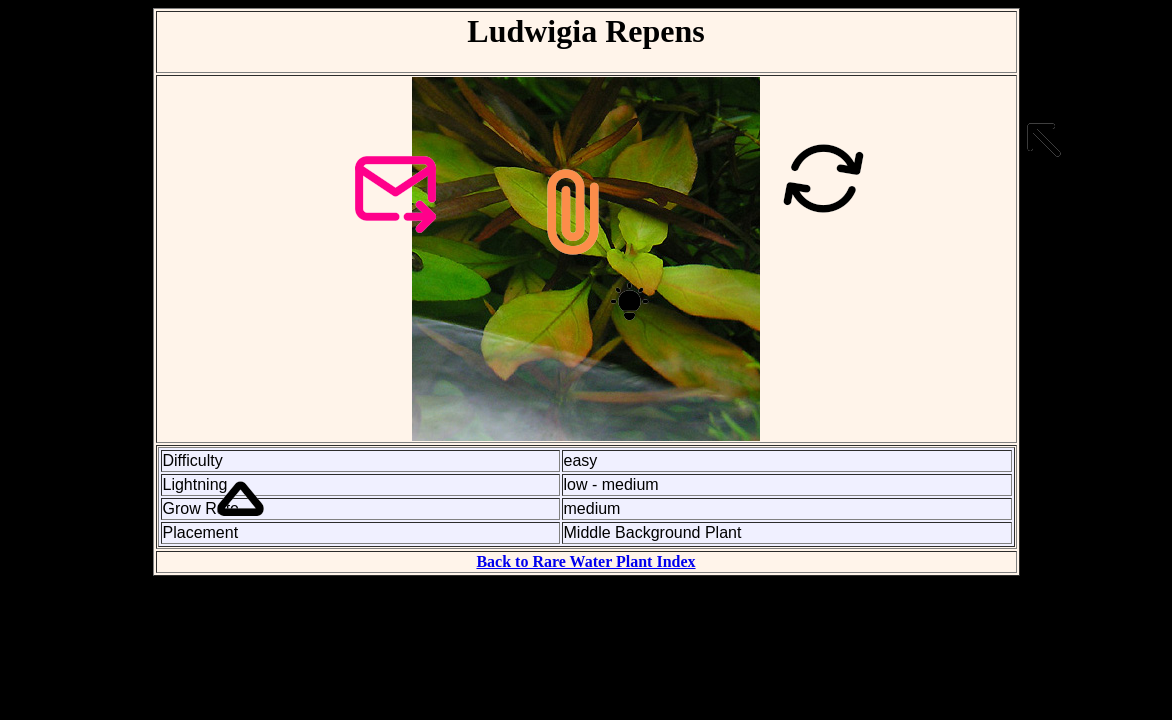 Image resolution: width=1172 pixels, height=720 pixels. Describe the element at coordinates (1044, 140) in the screenshot. I see `navigate to parent folder or previous level` at that location.